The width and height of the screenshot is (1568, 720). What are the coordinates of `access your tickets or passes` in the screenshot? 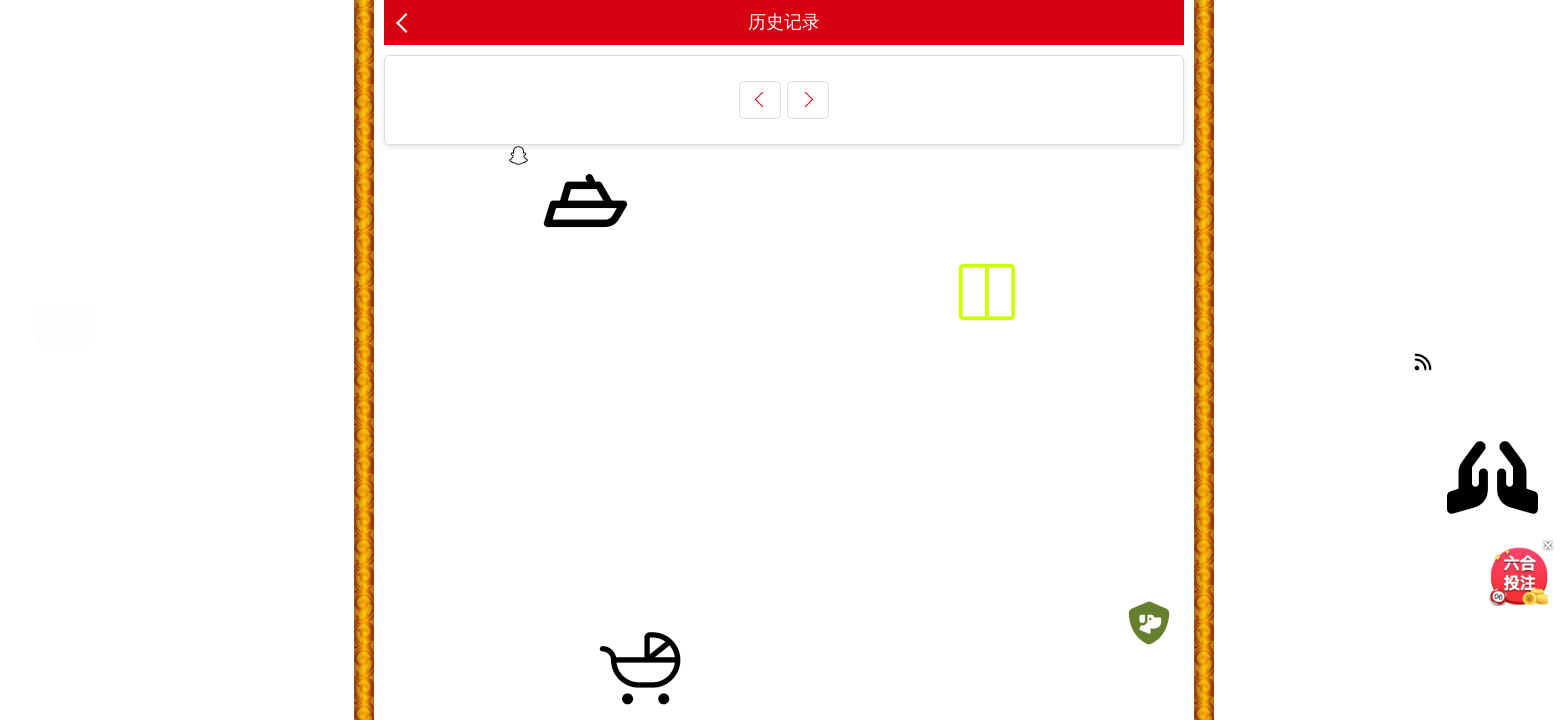 It's located at (65, 325).